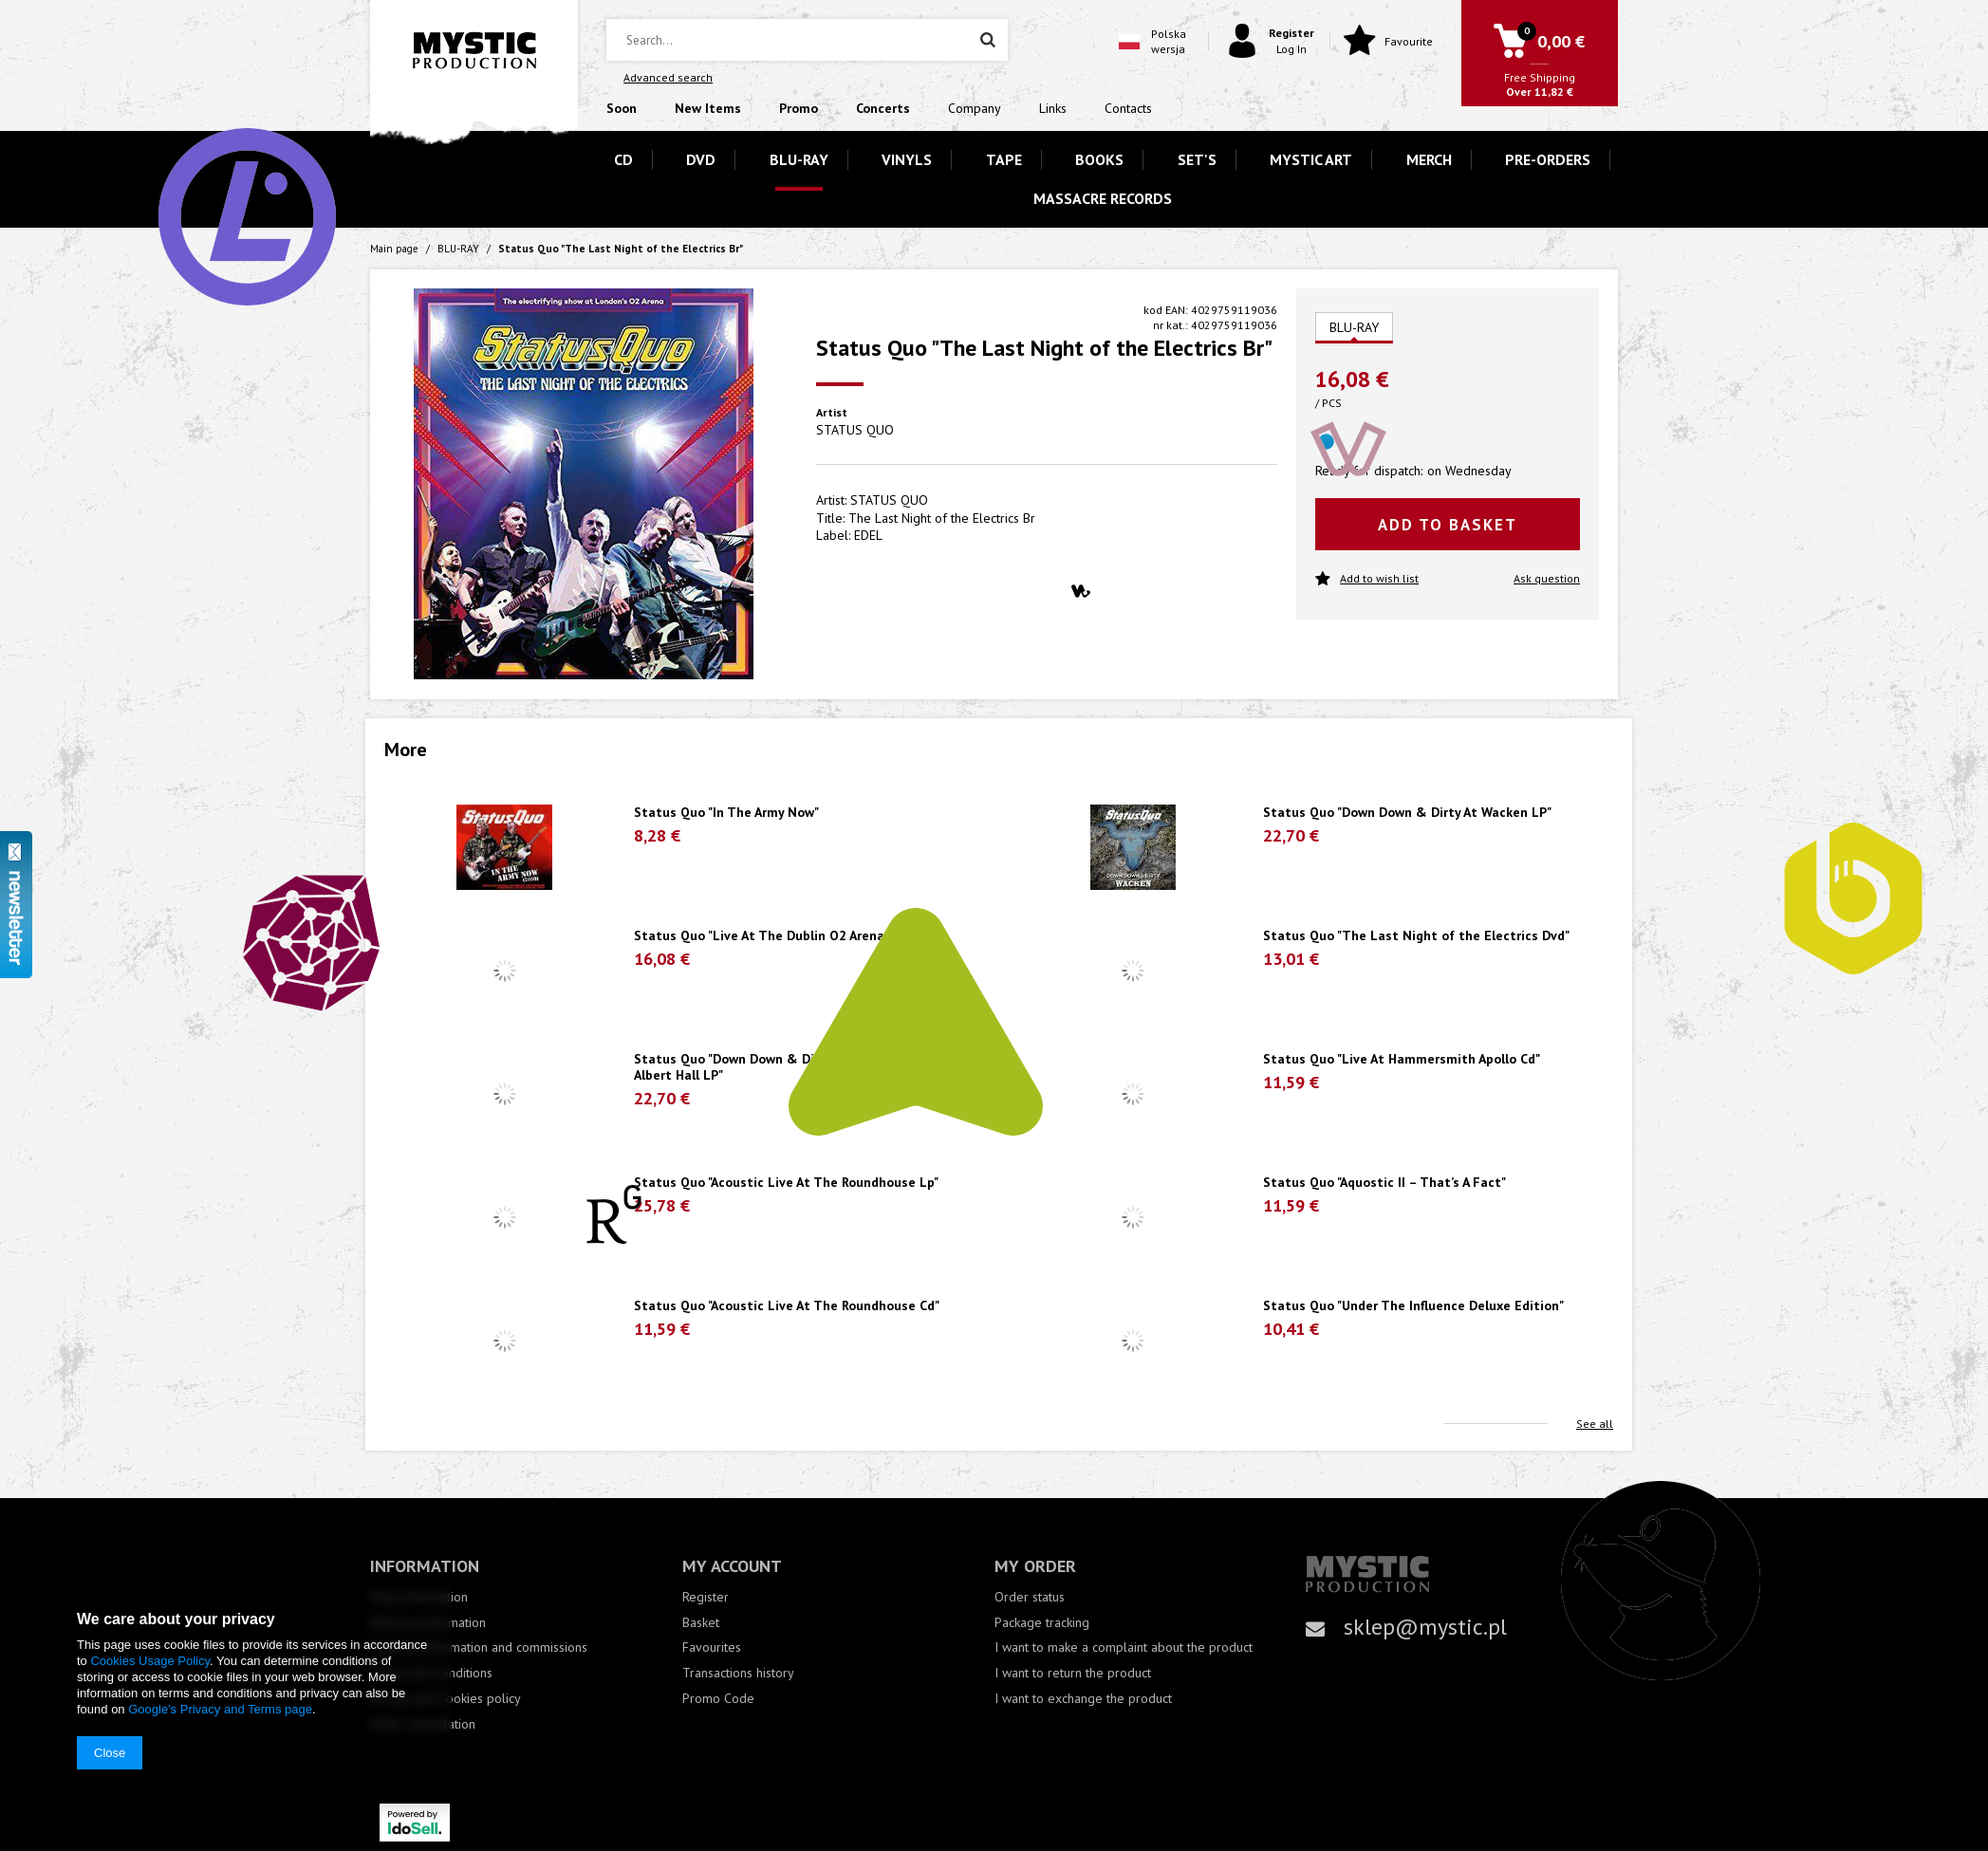 The height and width of the screenshot is (1851, 1988). I want to click on open Mullvad VPN app, so click(1661, 1581).